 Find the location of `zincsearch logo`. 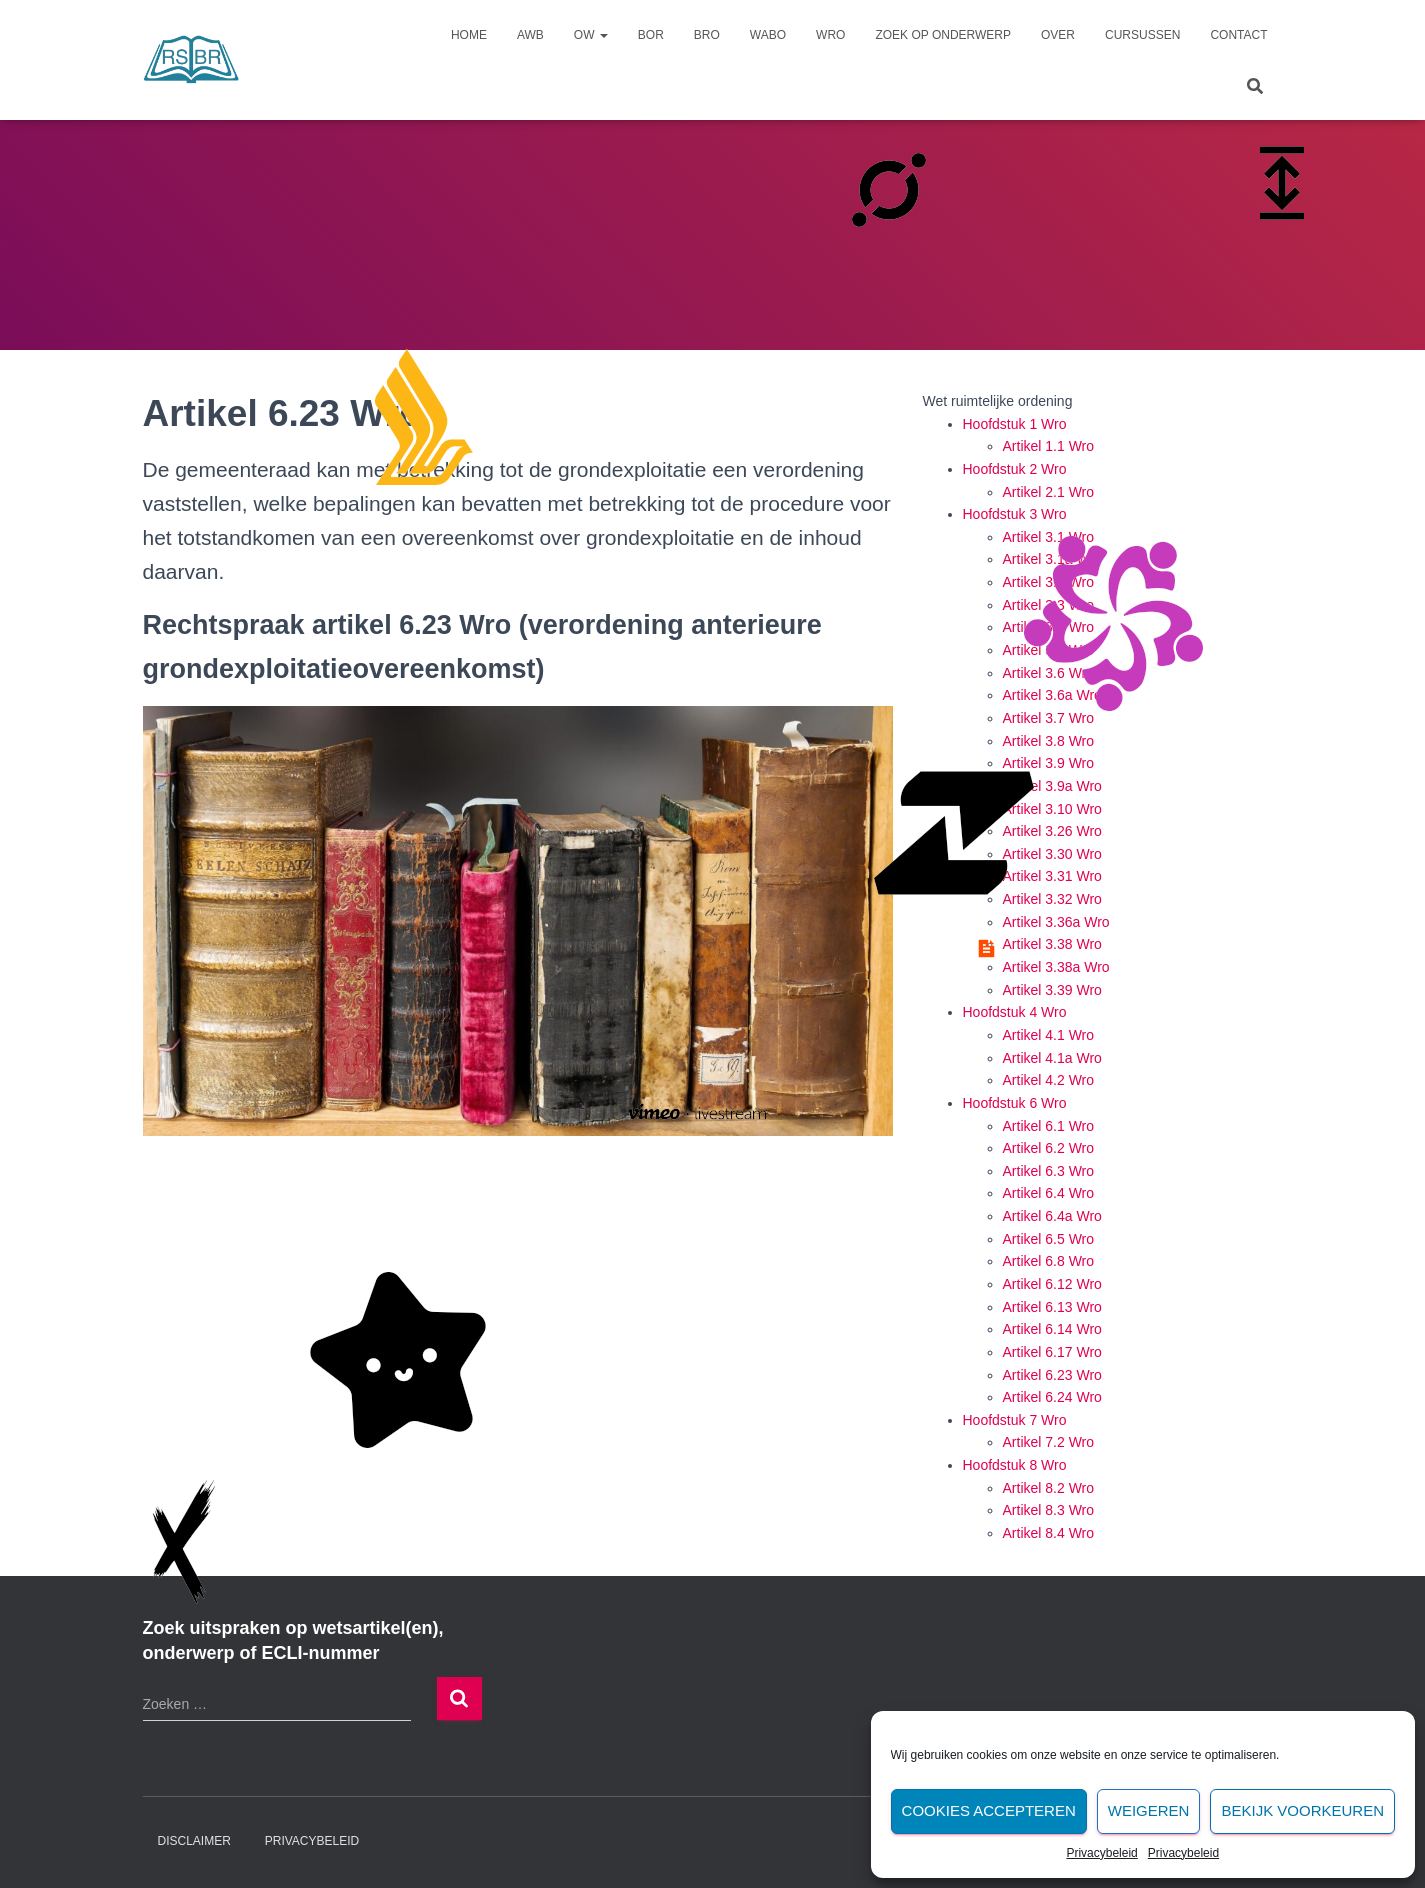

zincsearch logo is located at coordinates (954, 833).